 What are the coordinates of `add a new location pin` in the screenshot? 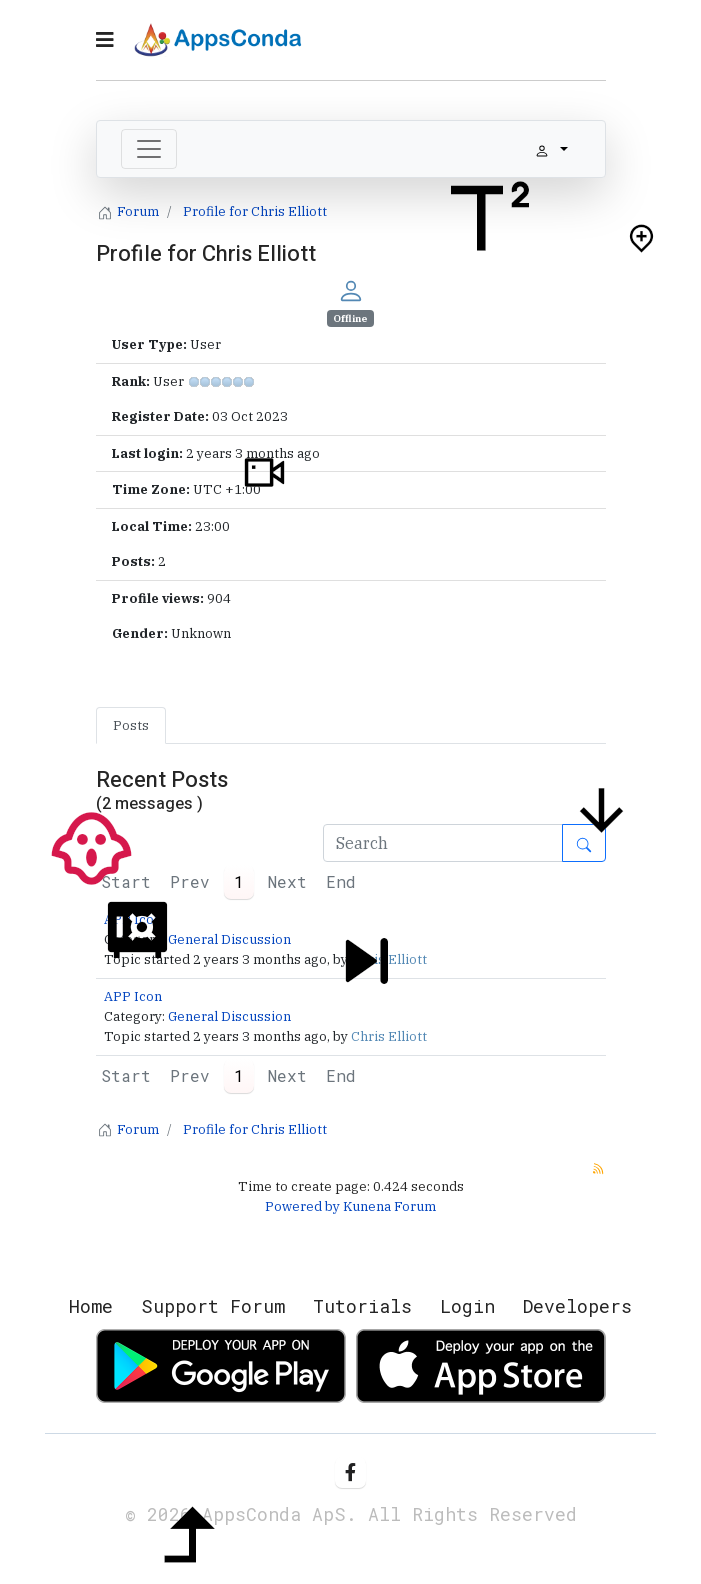 It's located at (641, 237).